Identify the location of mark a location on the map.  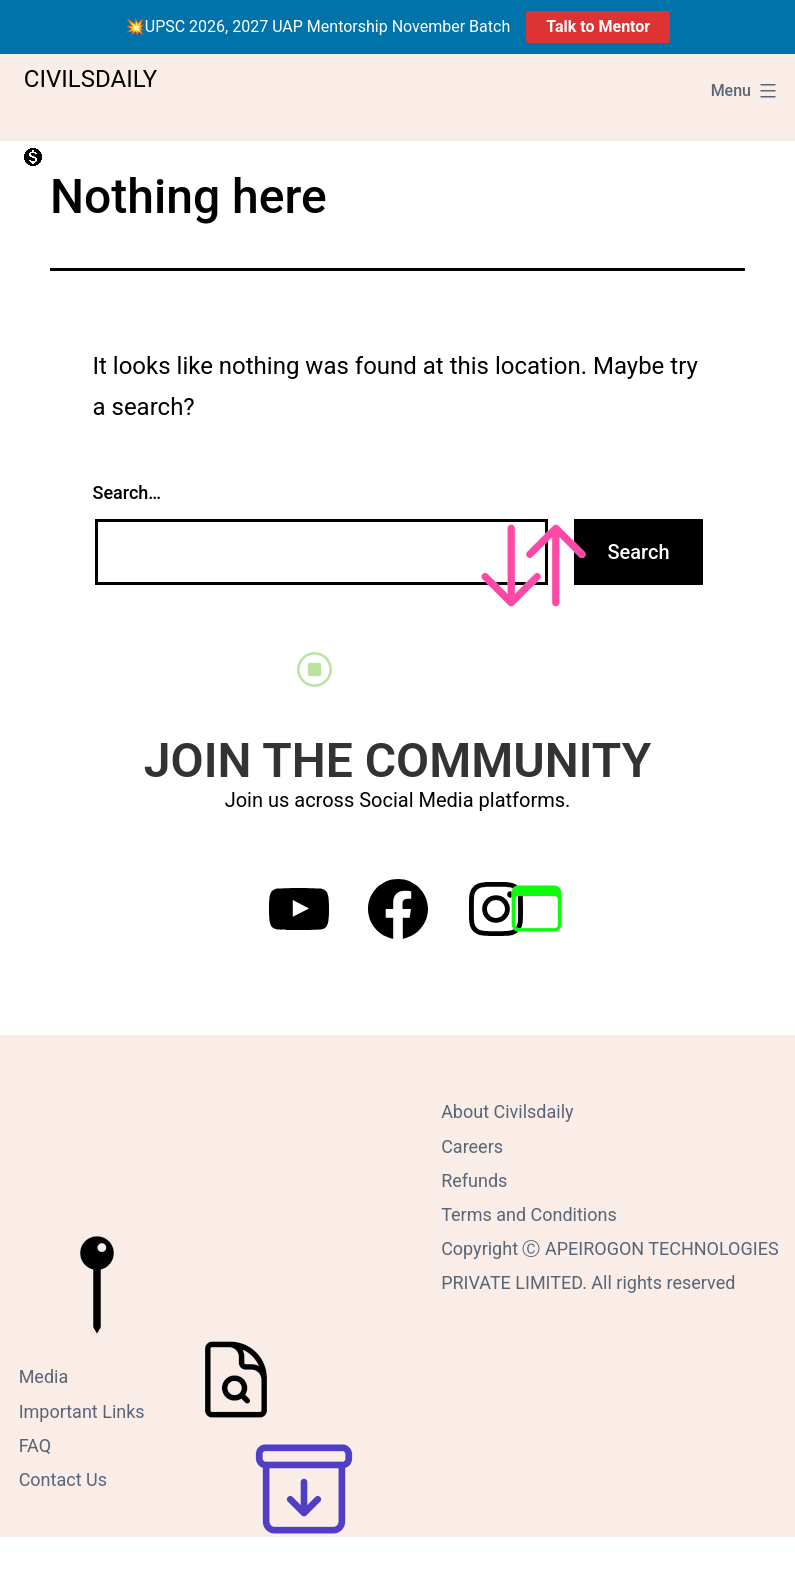
(97, 1285).